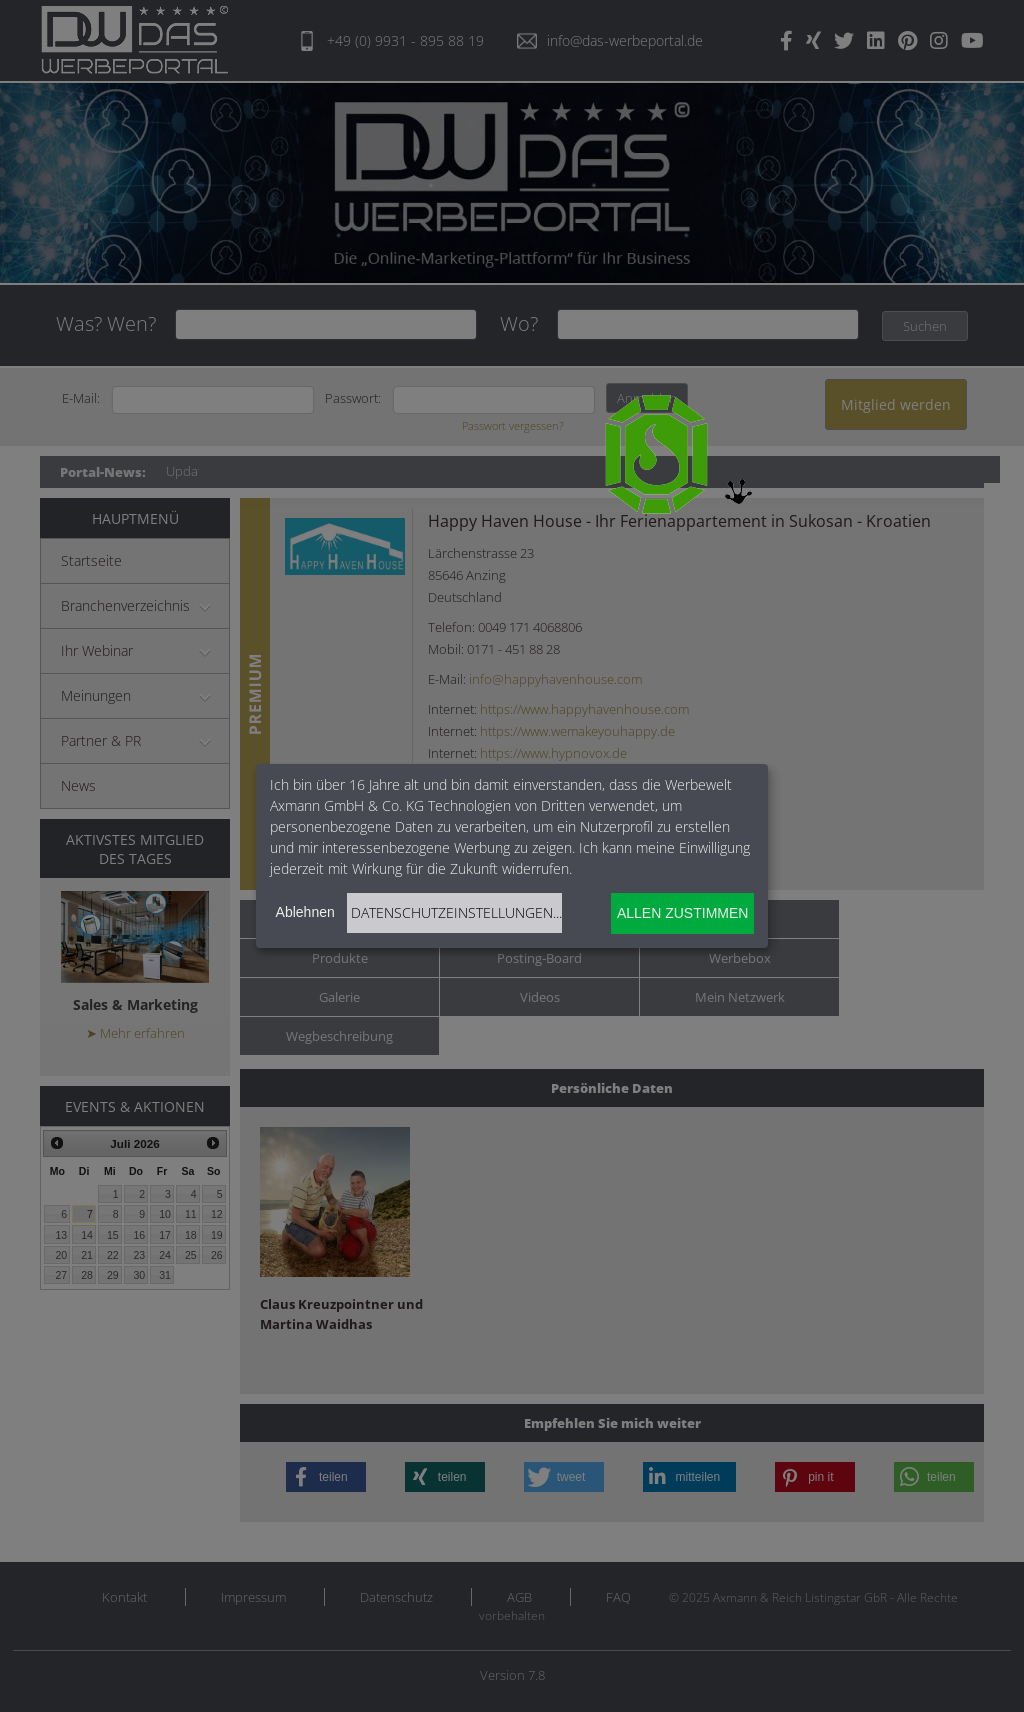  What do you see at coordinates (738, 491) in the screenshot?
I see `amphibian or frog-related game element` at bounding box center [738, 491].